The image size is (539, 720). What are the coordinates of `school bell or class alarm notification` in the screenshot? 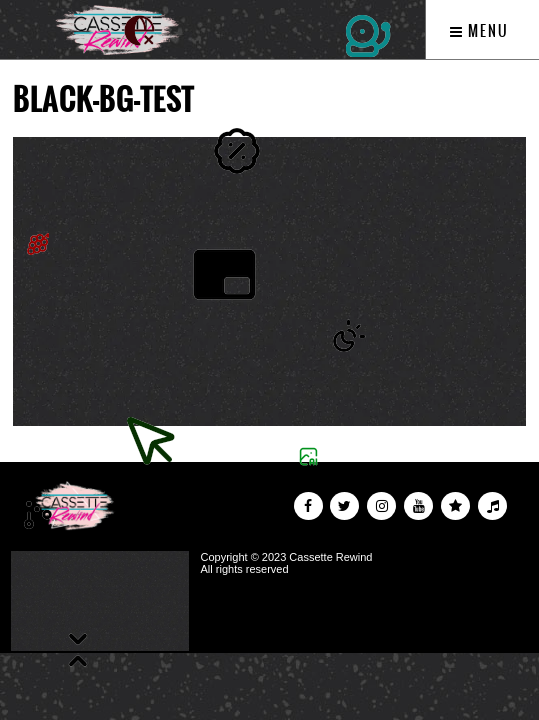 It's located at (367, 36).